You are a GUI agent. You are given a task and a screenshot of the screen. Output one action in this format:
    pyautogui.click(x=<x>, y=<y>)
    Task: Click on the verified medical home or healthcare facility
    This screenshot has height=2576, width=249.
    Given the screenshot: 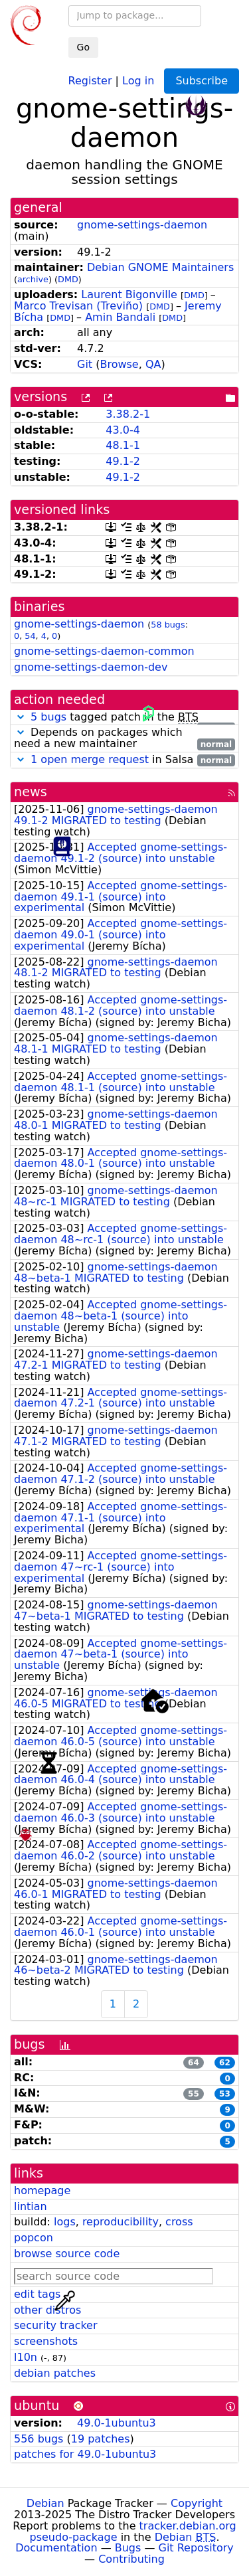 What is the action you would take?
    pyautogui.click(x=154, y=1700)
    